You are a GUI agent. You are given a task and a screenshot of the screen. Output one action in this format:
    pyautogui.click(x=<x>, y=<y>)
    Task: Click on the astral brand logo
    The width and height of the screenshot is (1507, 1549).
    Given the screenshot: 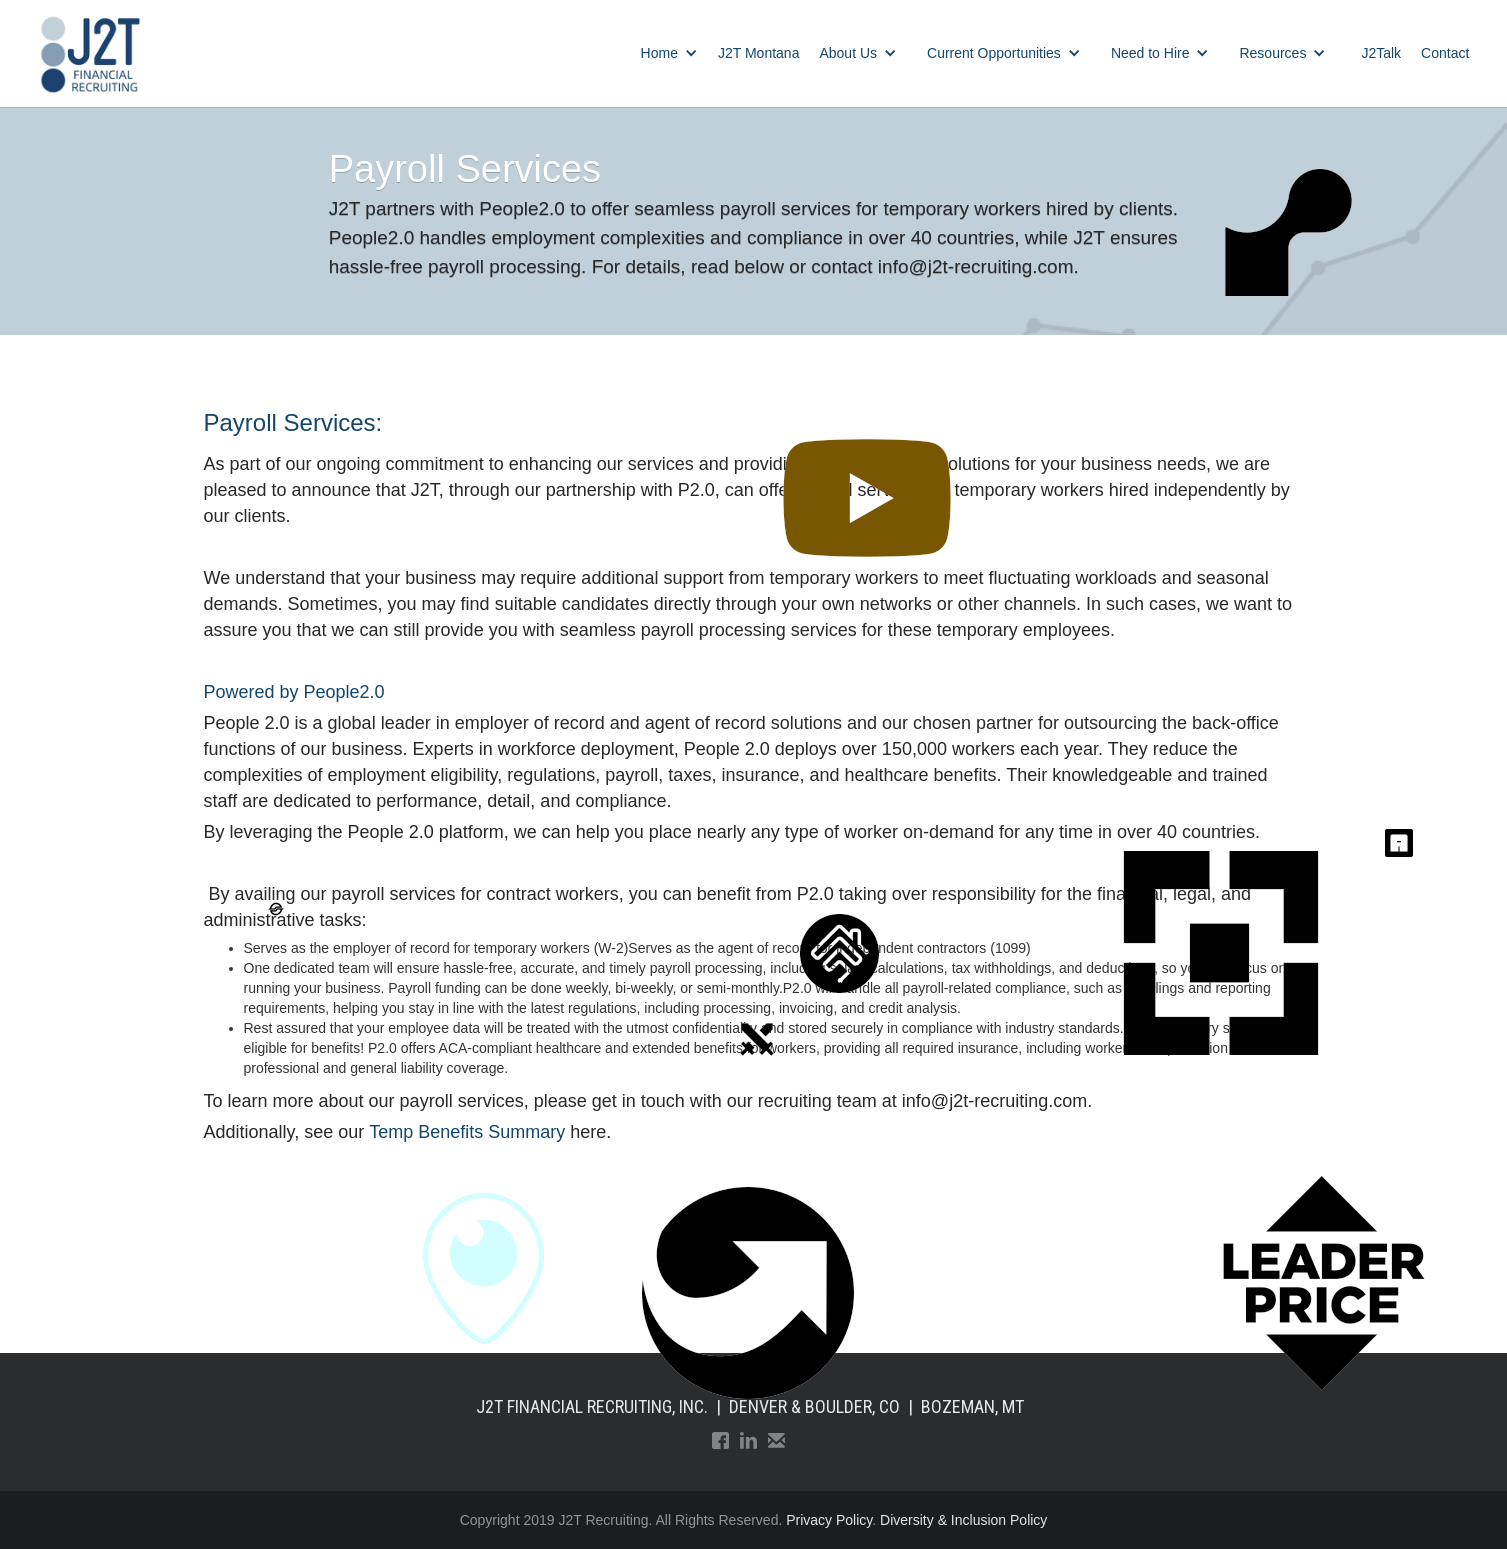 What is the action you would take?
    pyautogui.click(x=1399, y=843)
    